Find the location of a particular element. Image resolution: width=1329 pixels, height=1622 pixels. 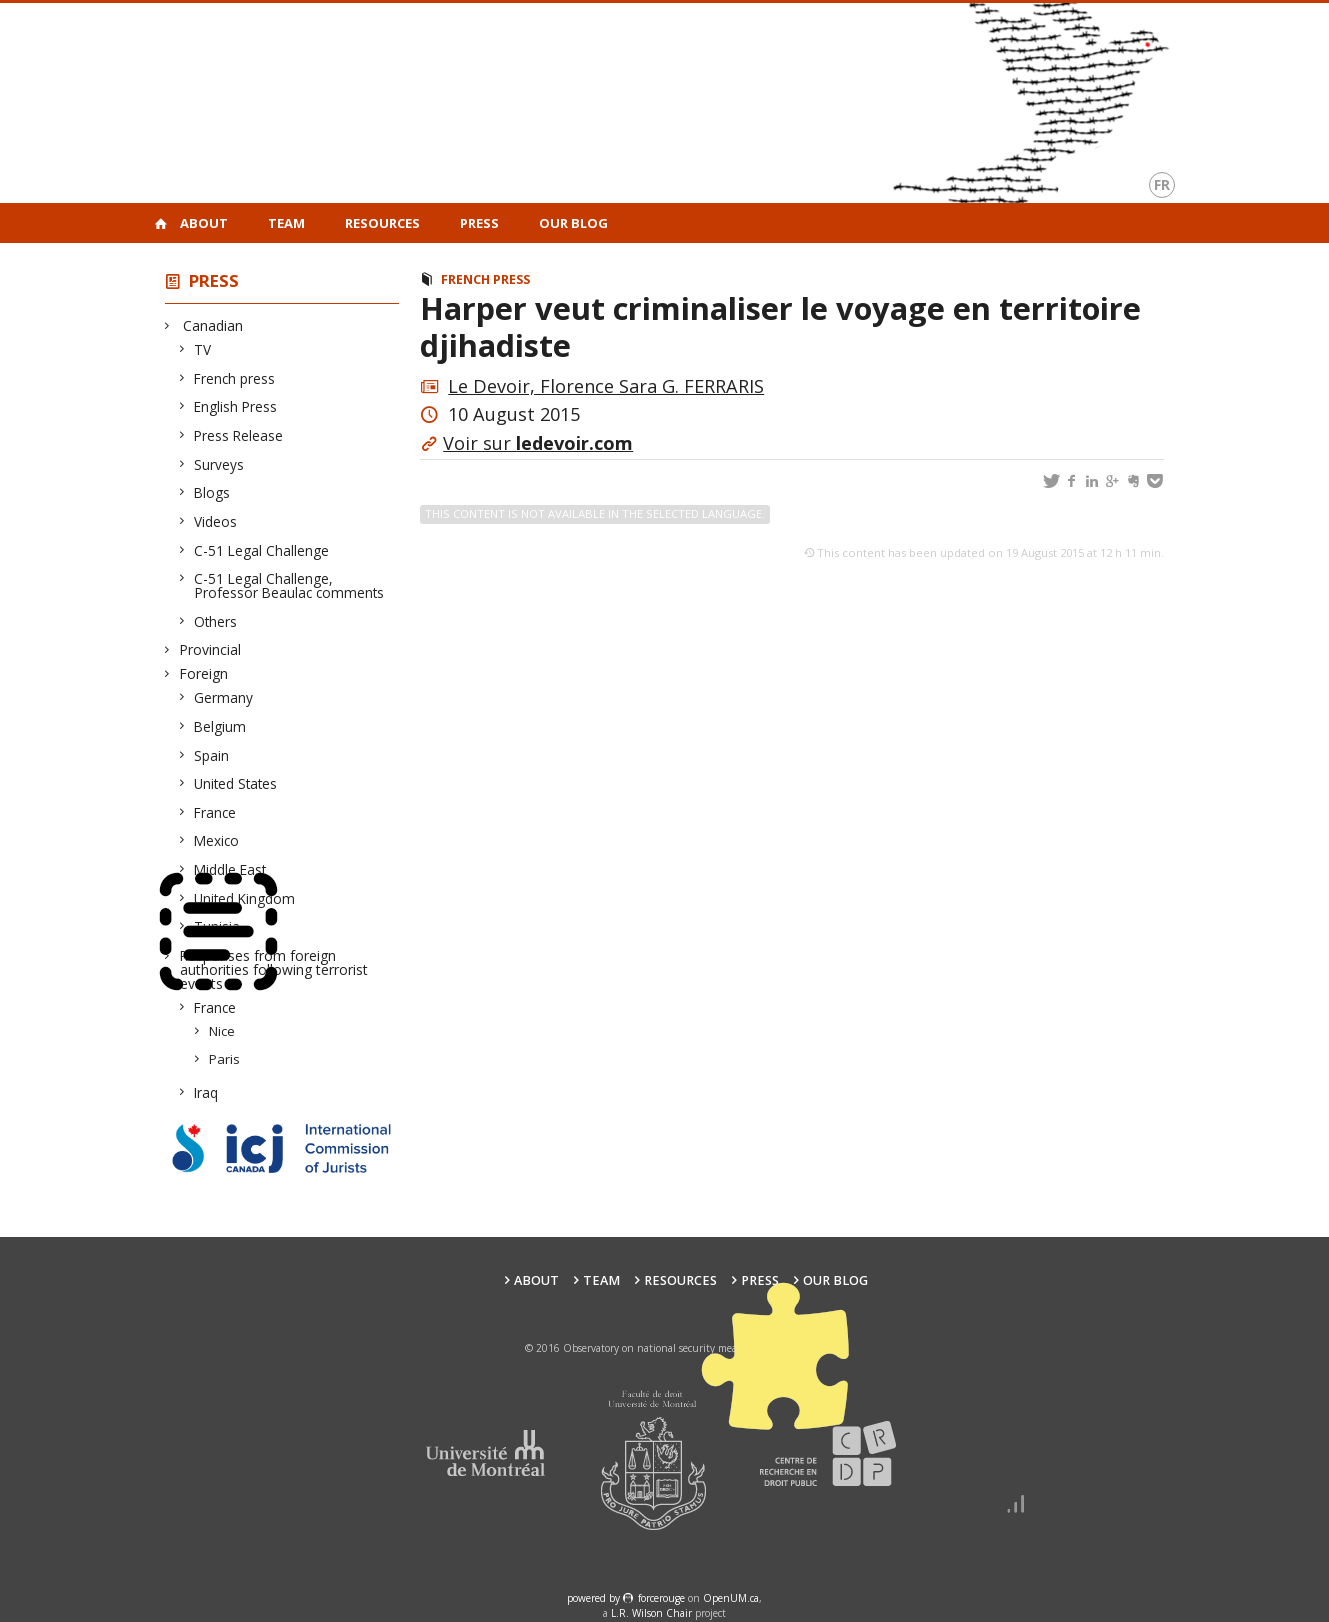

select text within a document is located at coordinates (218, 931).